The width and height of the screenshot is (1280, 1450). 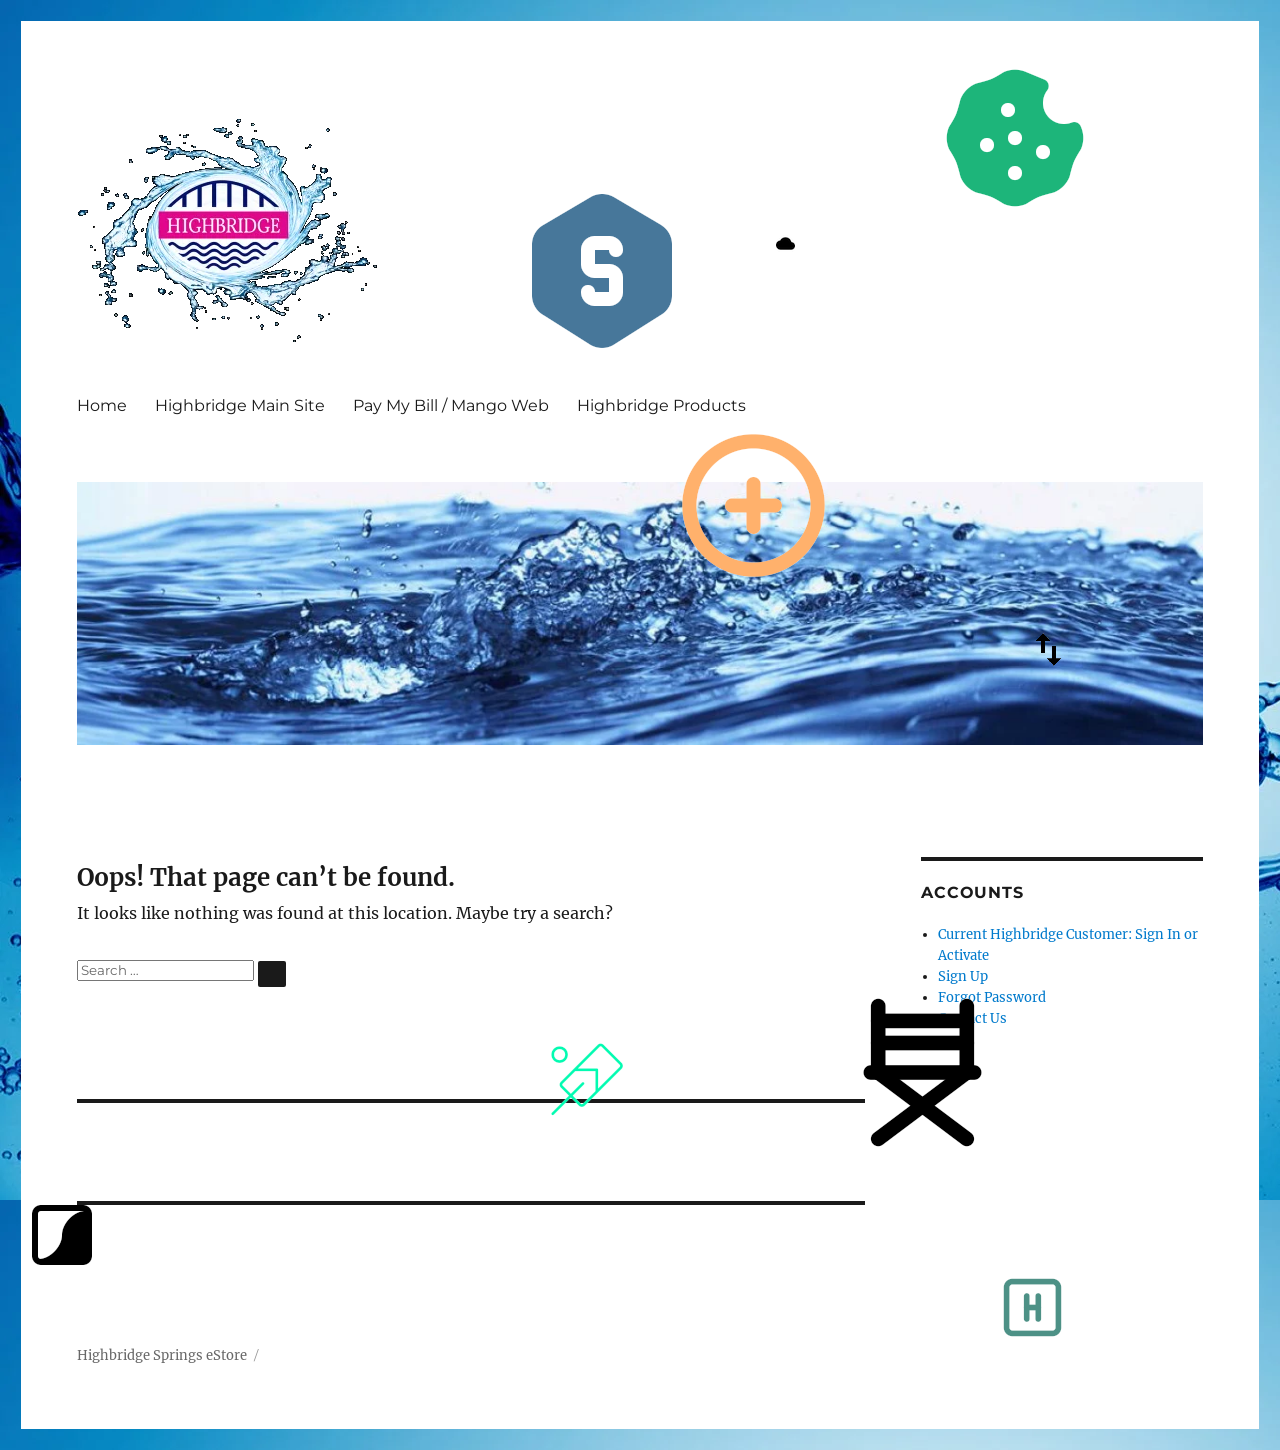 I want to click on indicates cloudy weather conditions, so click(x=785, y=243).